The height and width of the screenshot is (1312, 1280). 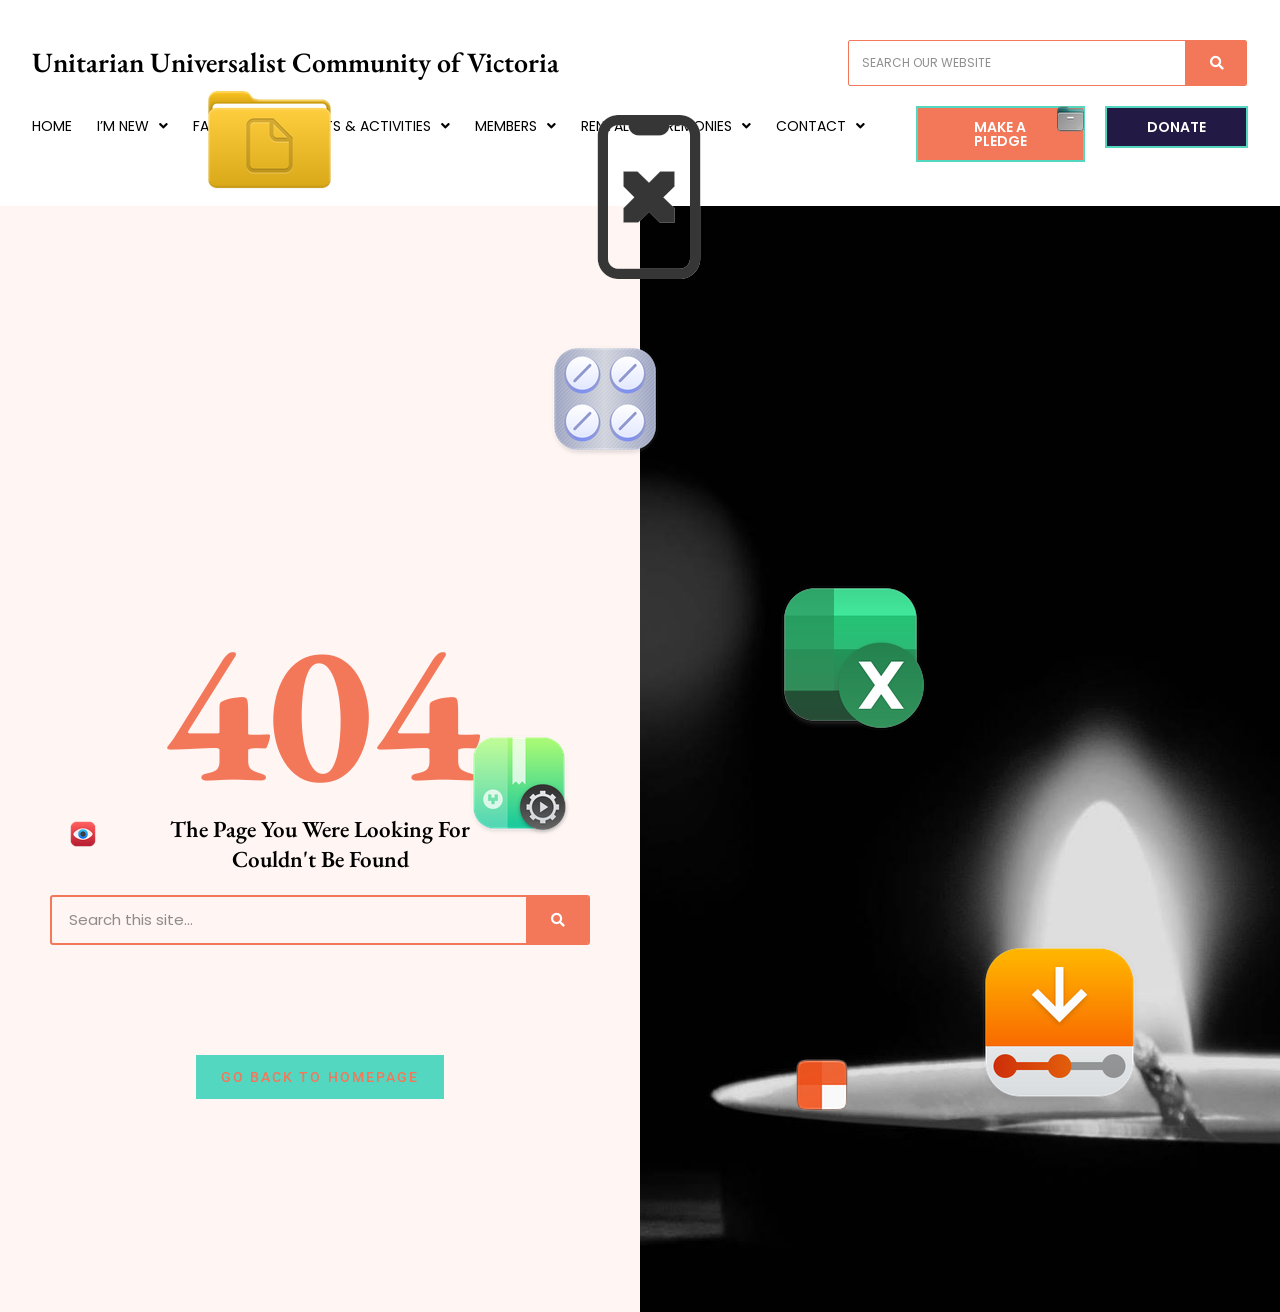 What do you see at coordinates (519, 783) in the screenshot?
I see `open YaST AutoYaST system configuration tool` at bounding box center [519, 783].